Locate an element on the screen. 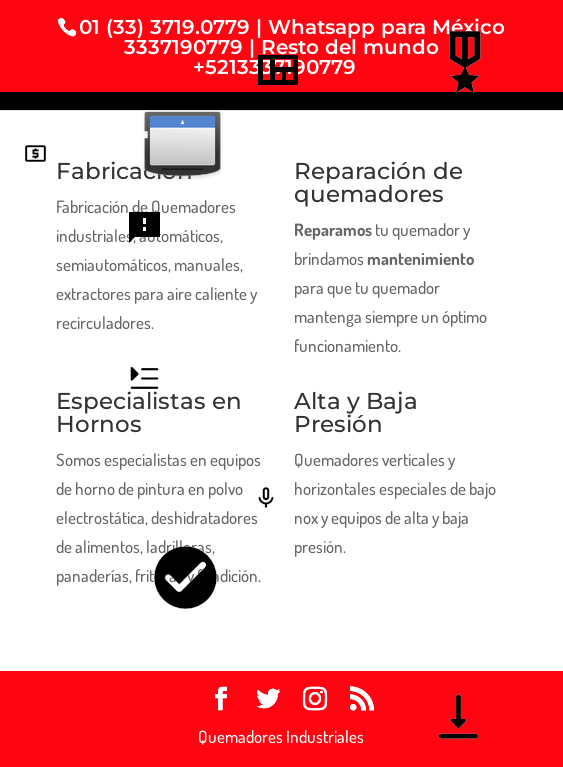 This screenshot has width=563, height=767. increase text indentation is located at coordinates (144, 378).